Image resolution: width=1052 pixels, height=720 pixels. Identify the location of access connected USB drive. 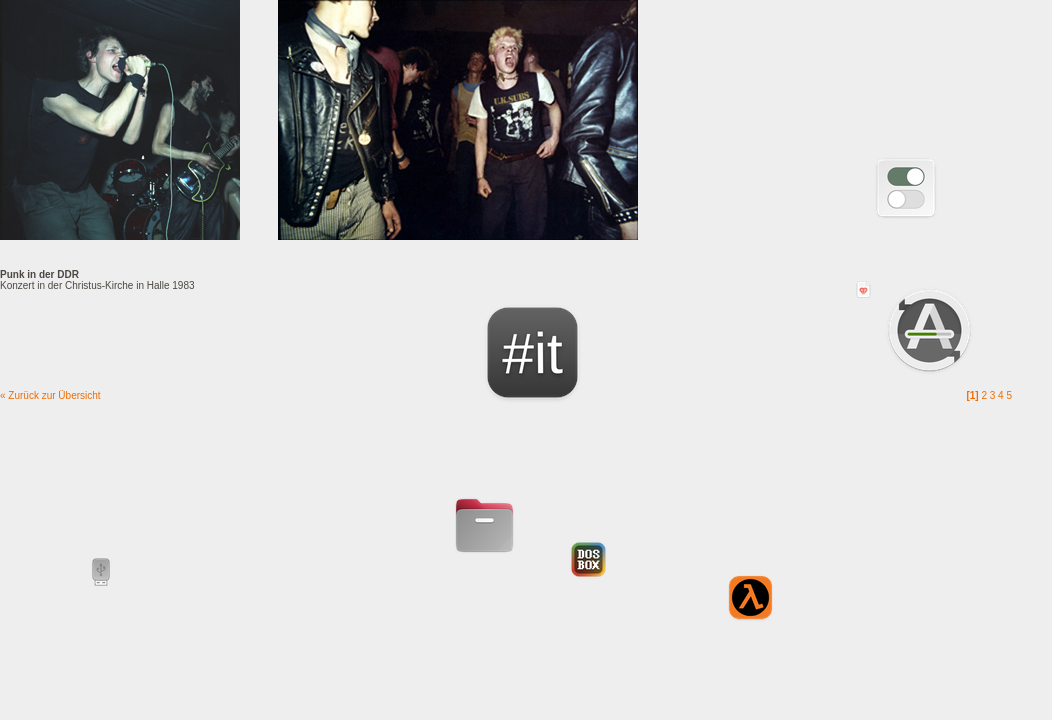
(101, 572).